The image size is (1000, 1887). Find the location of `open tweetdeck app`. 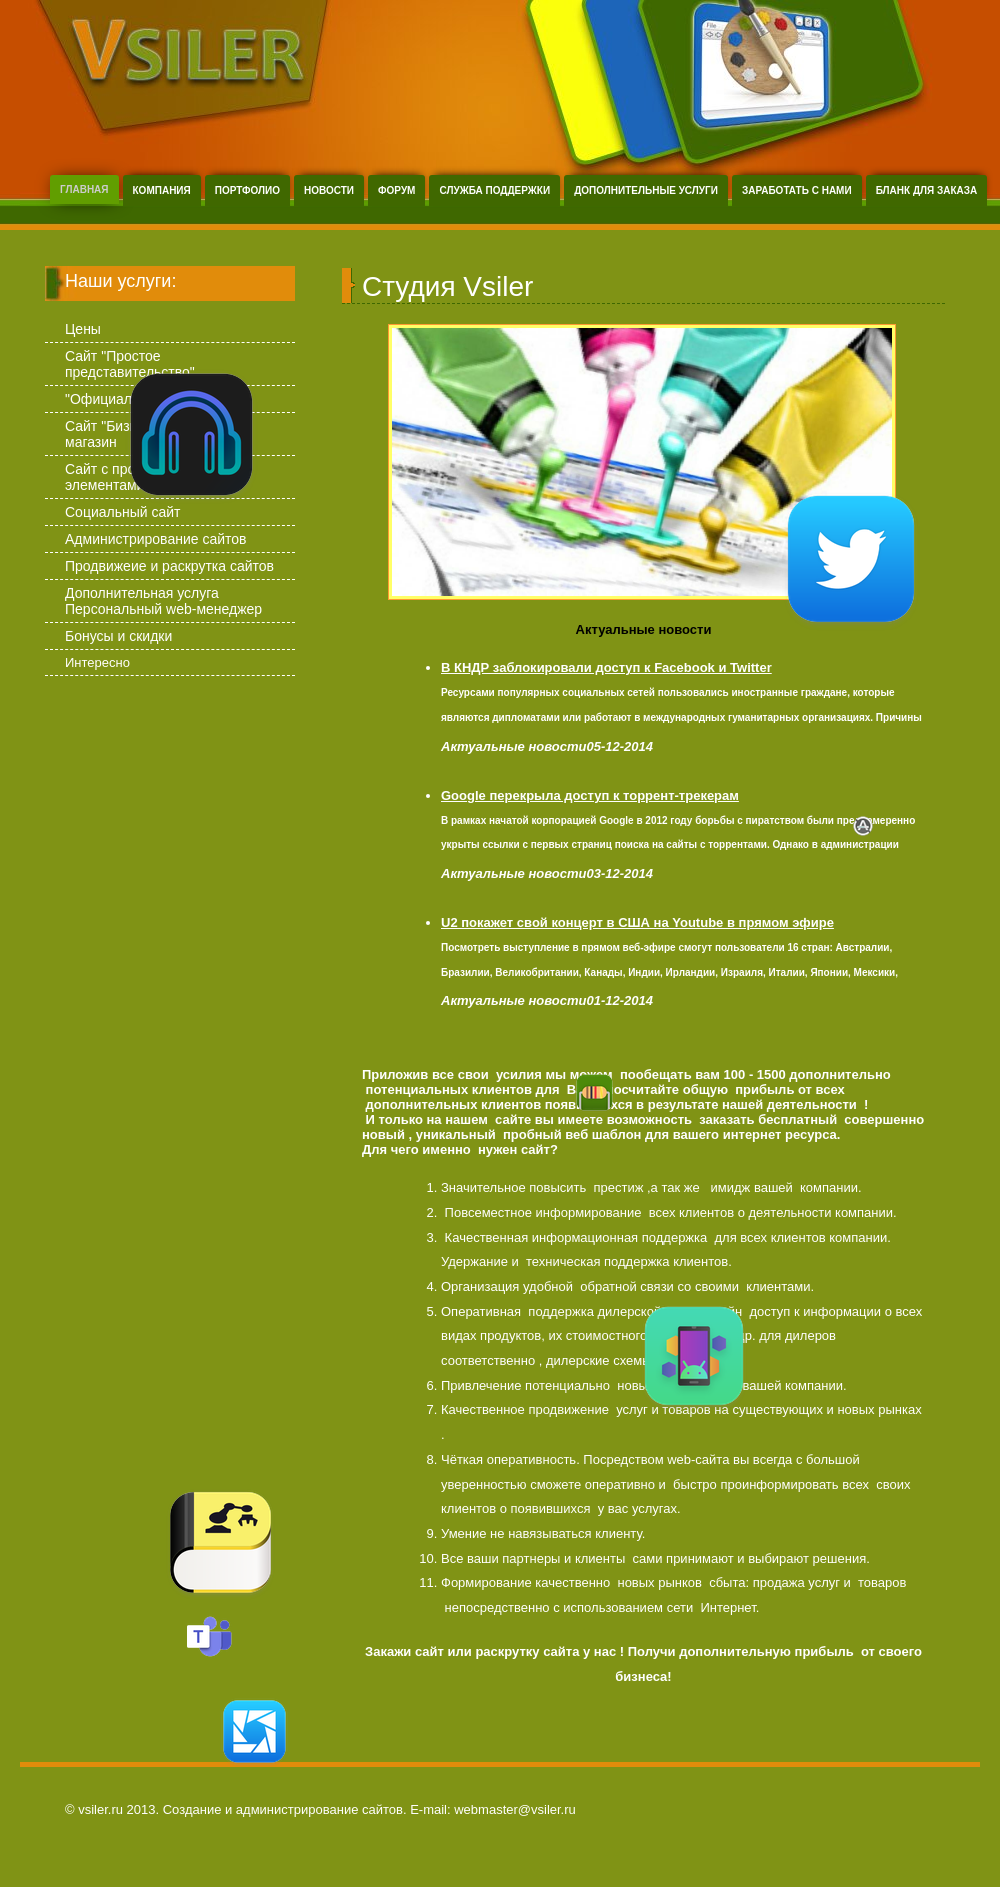

open tweetdeck app is located at coordinates (851, 559).